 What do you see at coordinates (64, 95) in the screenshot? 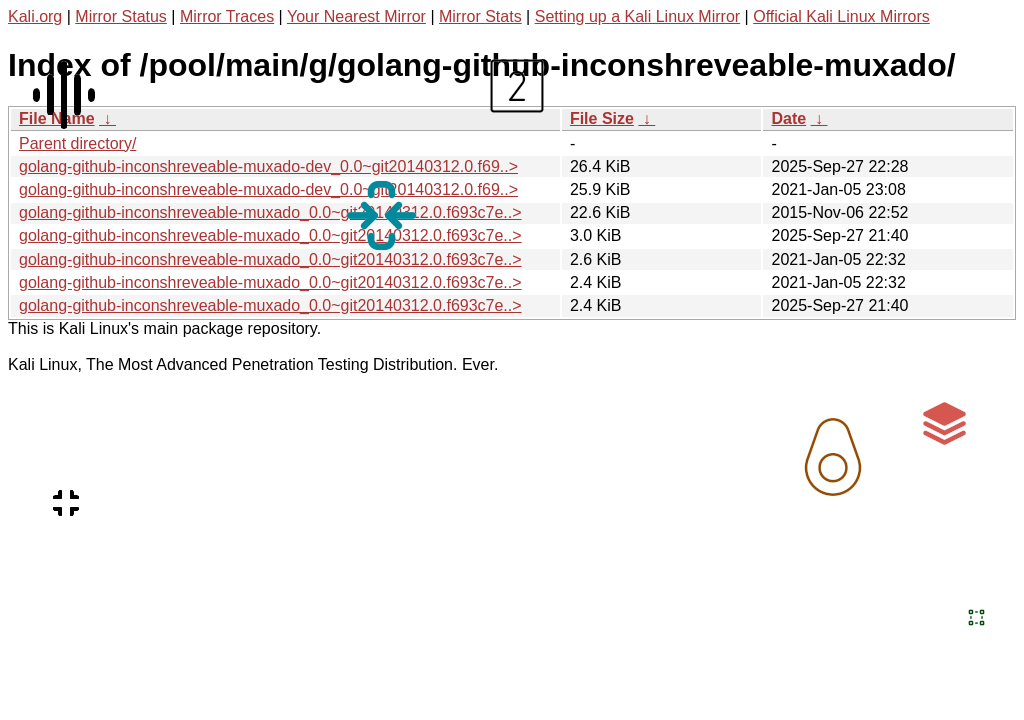
I see `access audio equalizer settings` at bounding box center [64, 95].